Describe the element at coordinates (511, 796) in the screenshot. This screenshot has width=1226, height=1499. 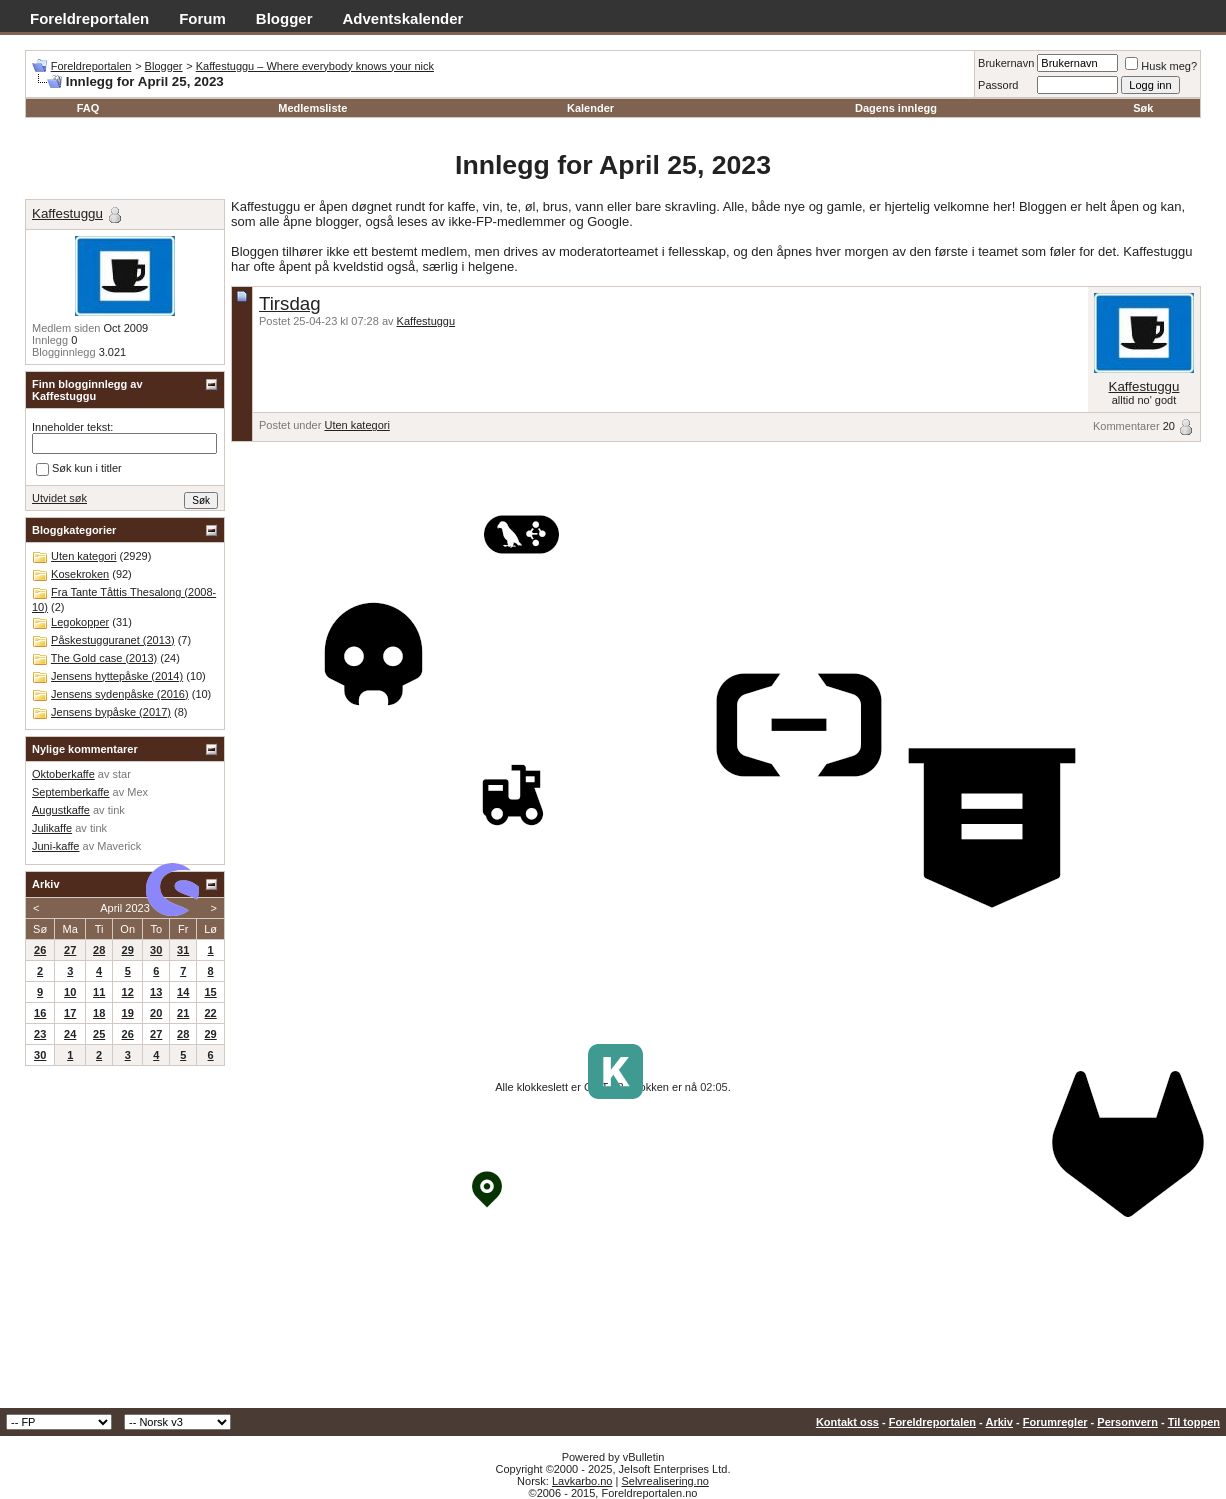
I see `select e-bike as transportation mode` at that location.